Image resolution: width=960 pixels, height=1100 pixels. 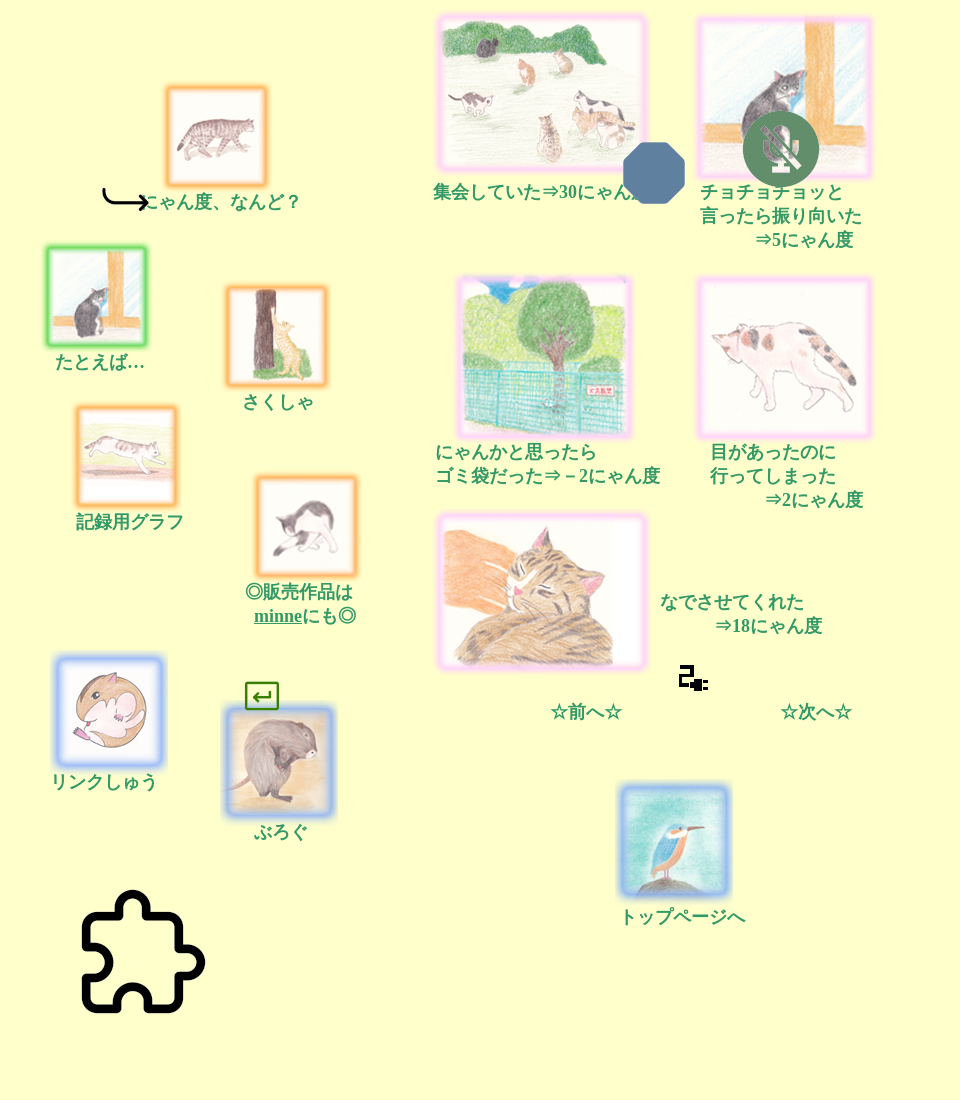 I want to click on forward or redirect a message, so click(x=125, y=199).